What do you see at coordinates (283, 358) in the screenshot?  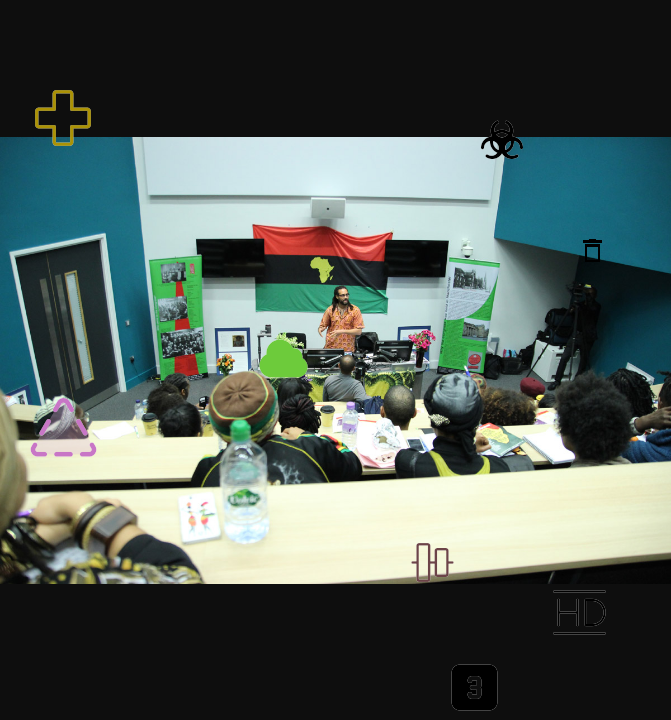 I see `cloud storage or sync status` at bounding box center [283, 358].